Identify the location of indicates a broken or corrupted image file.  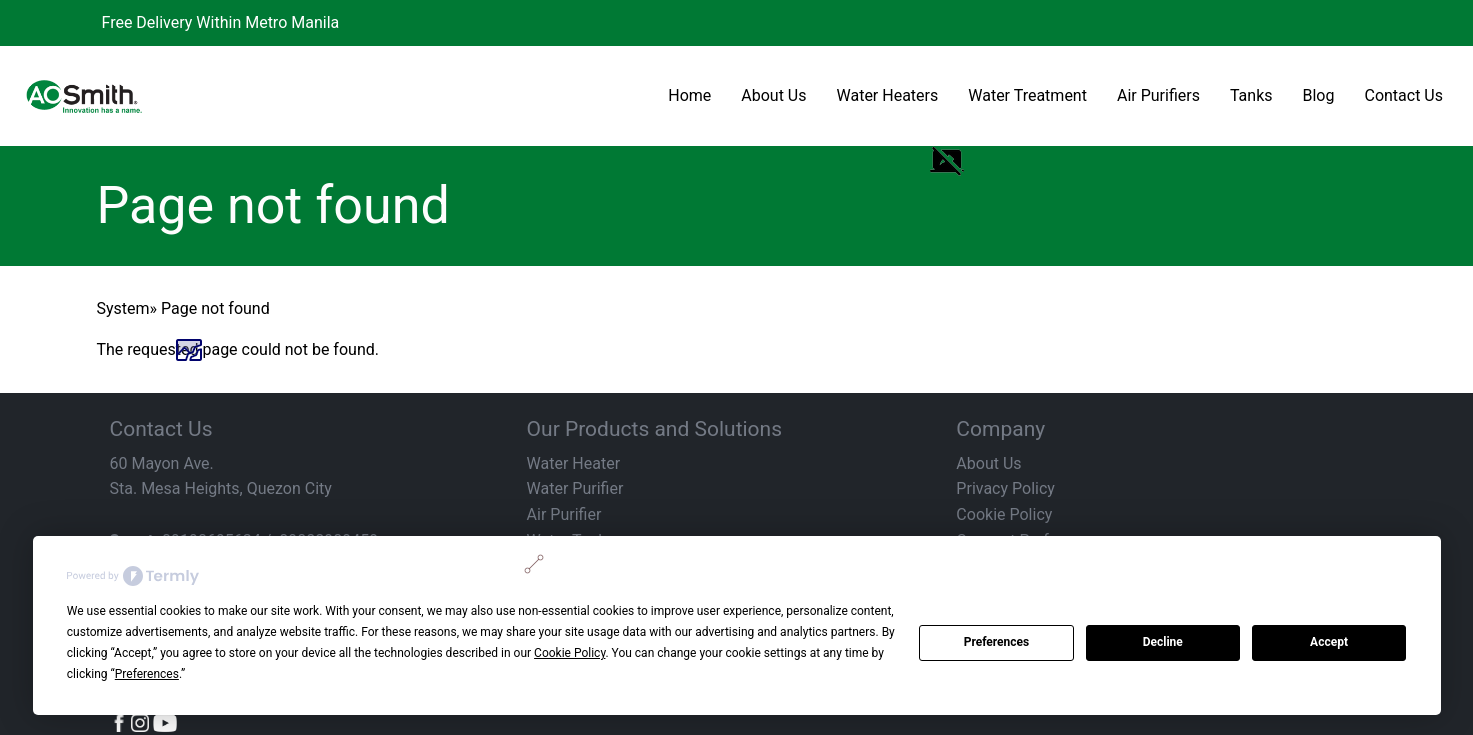
(189, 350).